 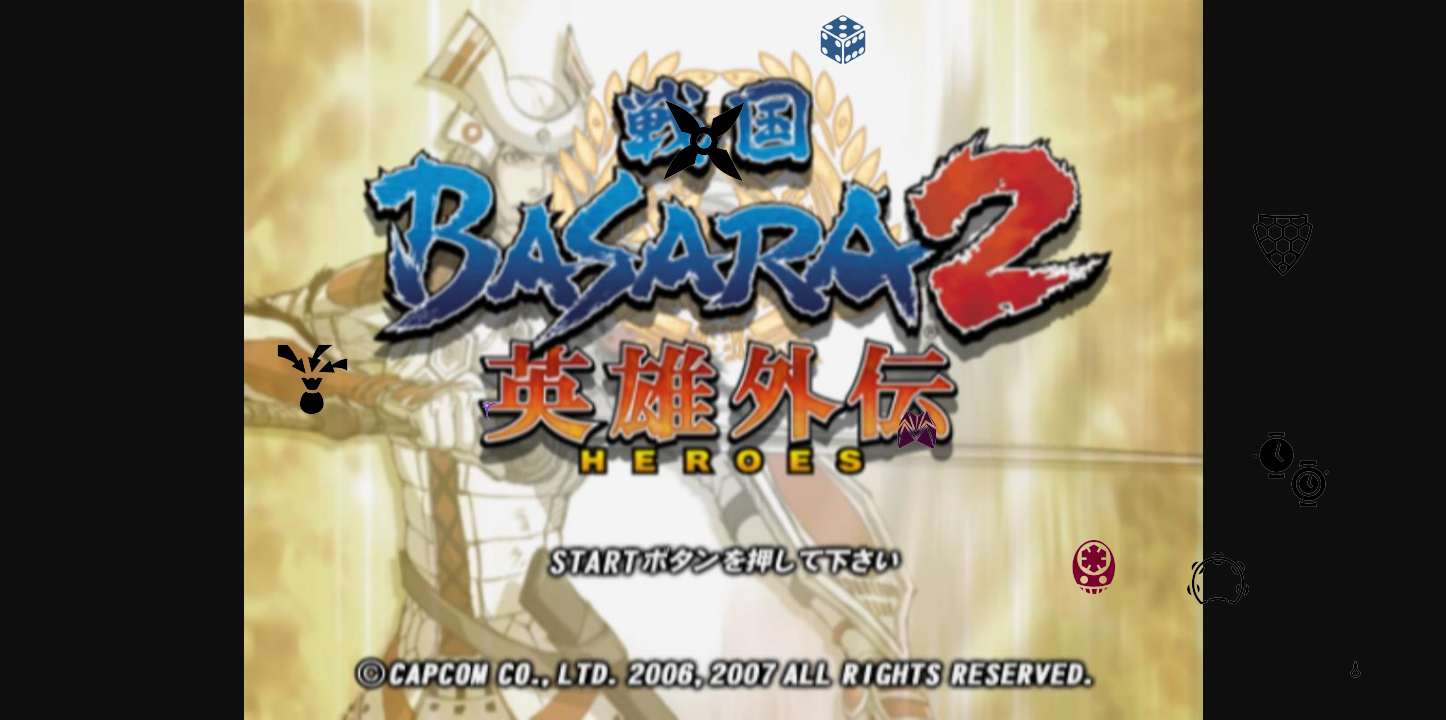 What do you see at coordinates (1094, 567) in the screenshot?
I see `indicates a freeze or stun status effect in gameplay` at bounding box center [1094, 567].